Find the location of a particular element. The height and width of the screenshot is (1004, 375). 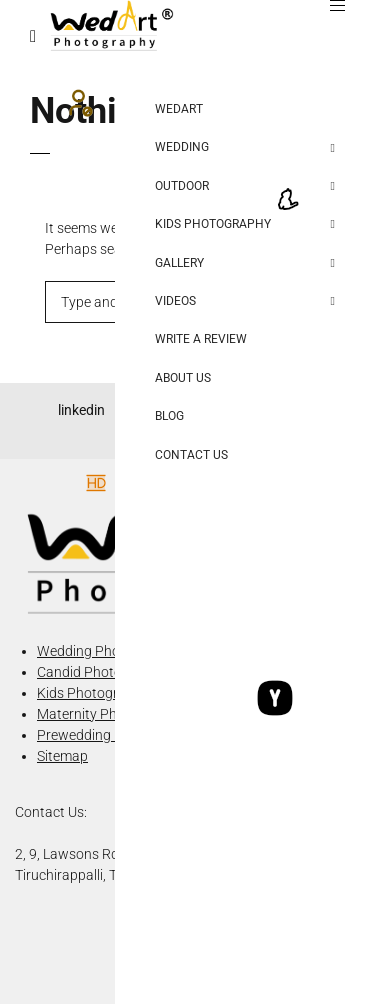

represents the letter Y in a menu or keyboard interface is located at coordinates (275, 698).